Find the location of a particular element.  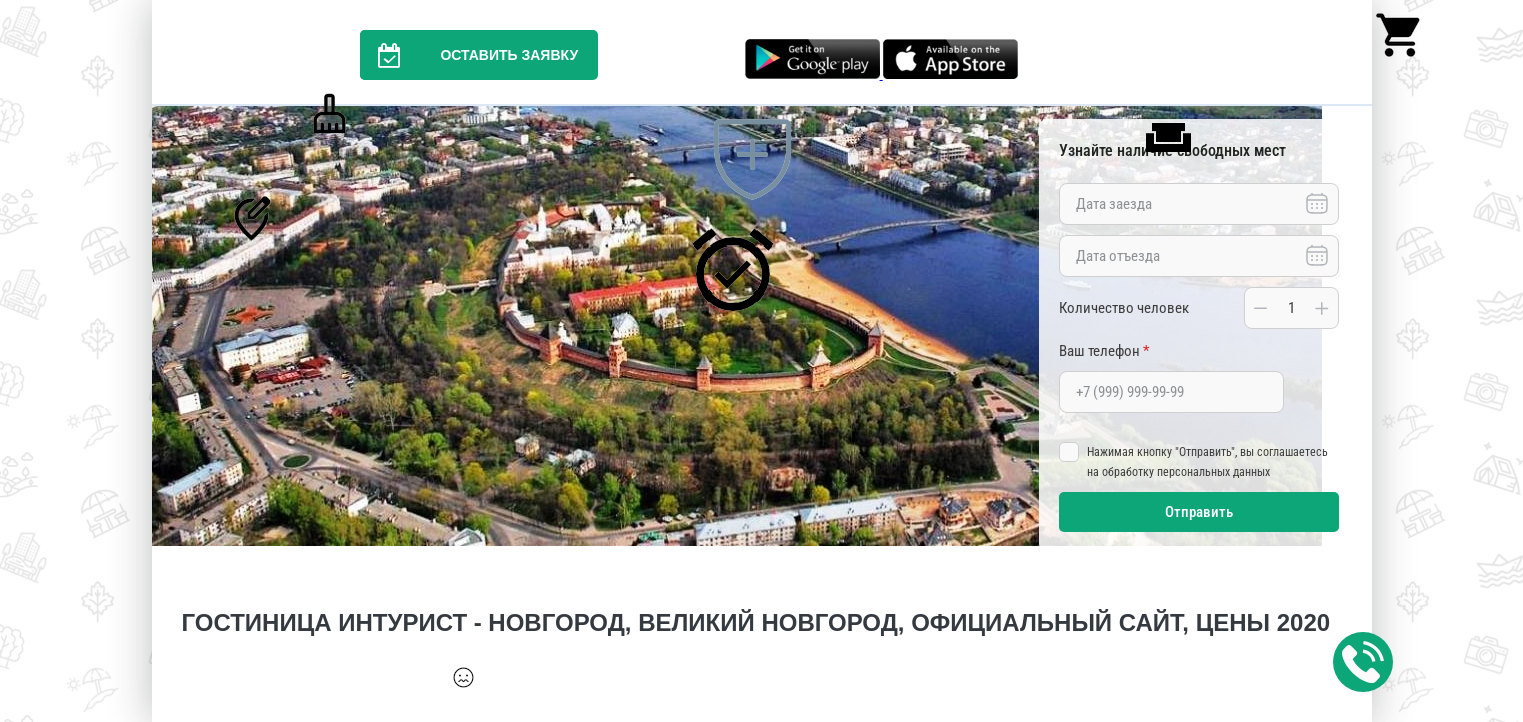

indicates a nervous or anxious status is located at coordinates (463, 677).